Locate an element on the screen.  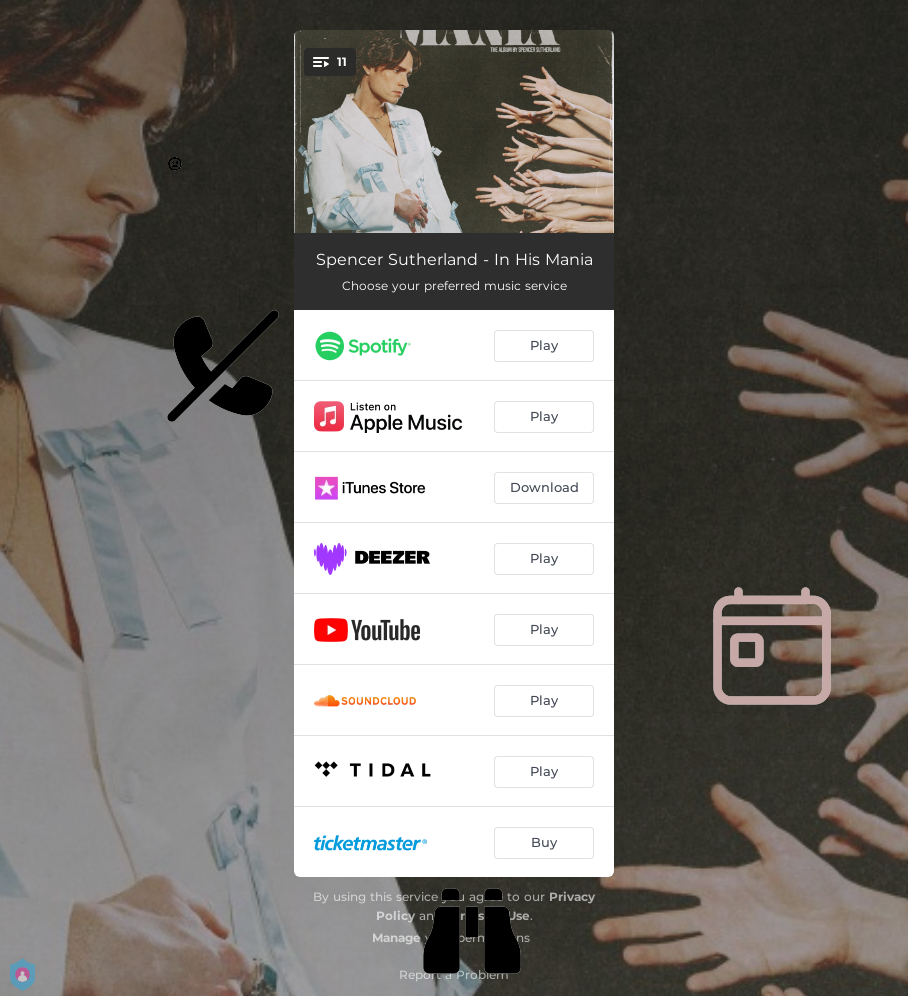
view today's date or events is located at coordinates (772, 646).